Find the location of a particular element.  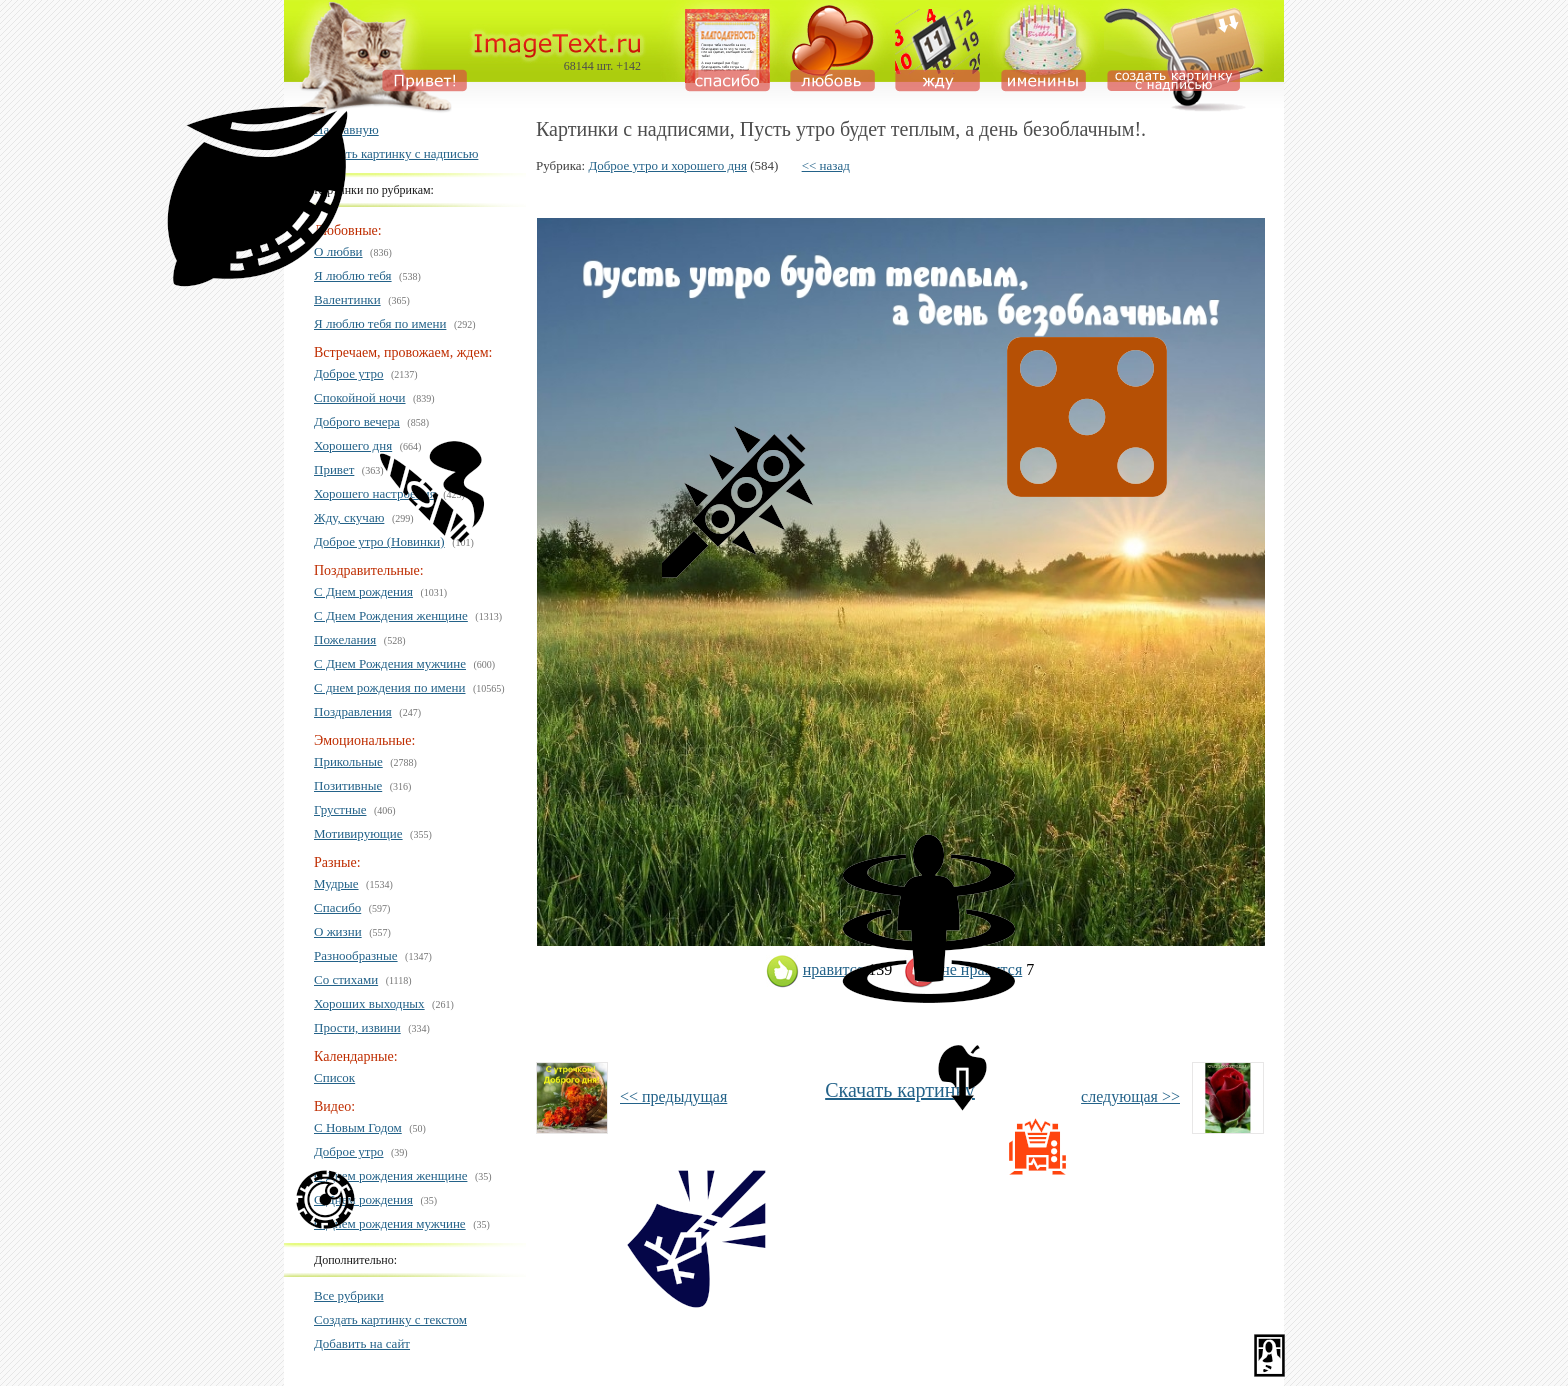

select melee weapon in game inventory is located at coordinates (737, 502).